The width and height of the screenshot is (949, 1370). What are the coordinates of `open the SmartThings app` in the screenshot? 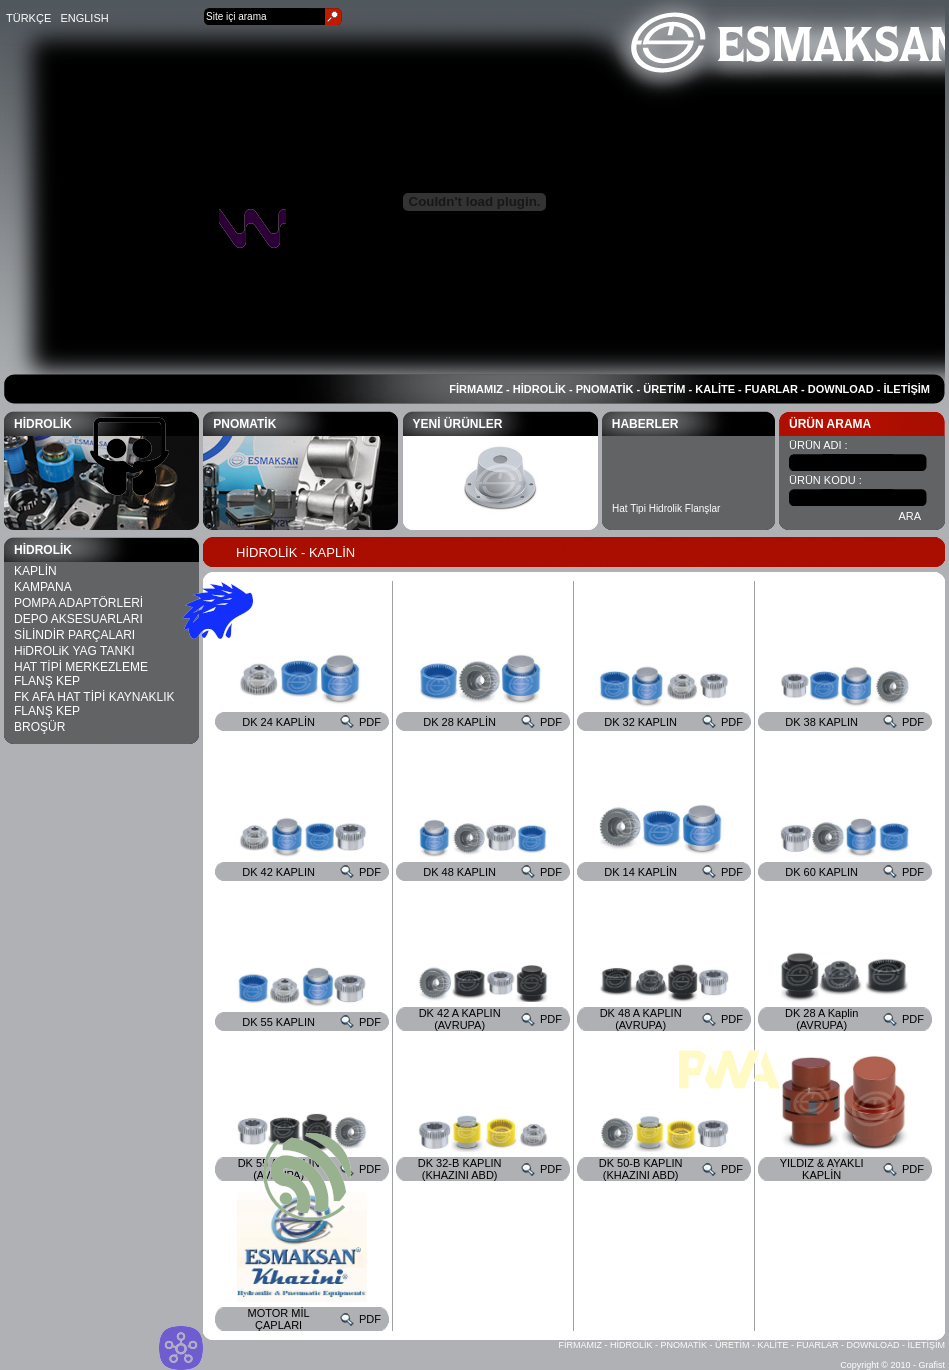 It's located at (181, 1348).